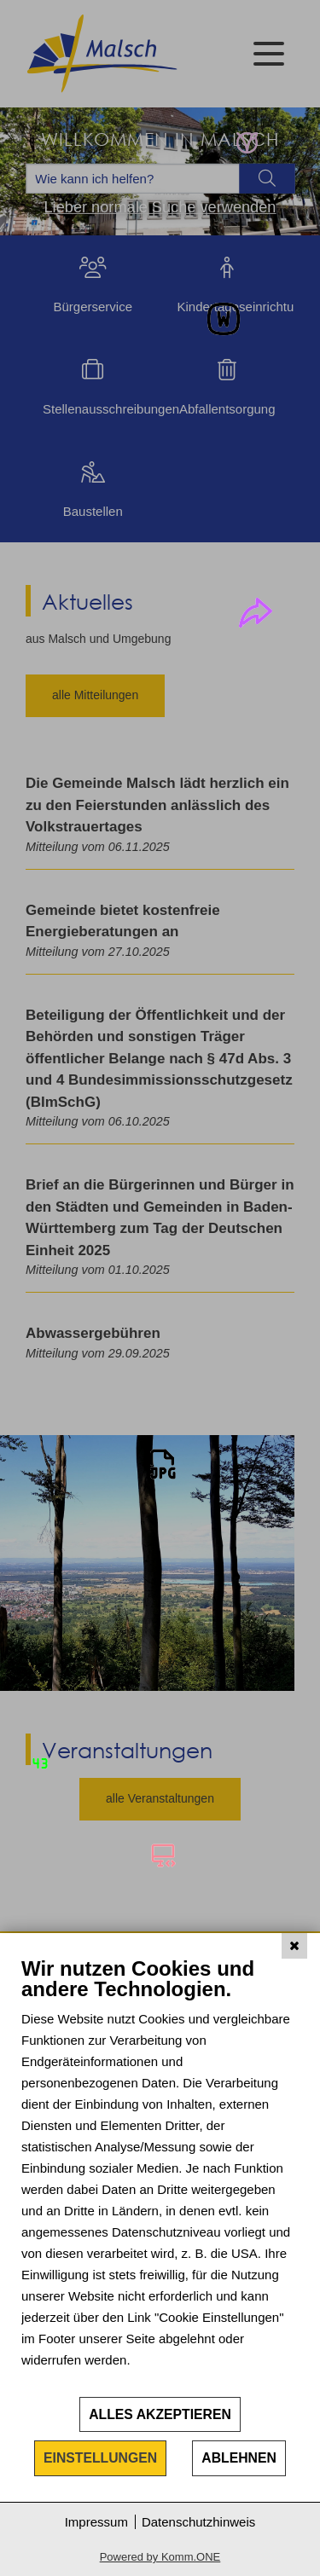  Describe the element at coordinates (255, 612) in the screenshot. I see `share content with others` at that location.